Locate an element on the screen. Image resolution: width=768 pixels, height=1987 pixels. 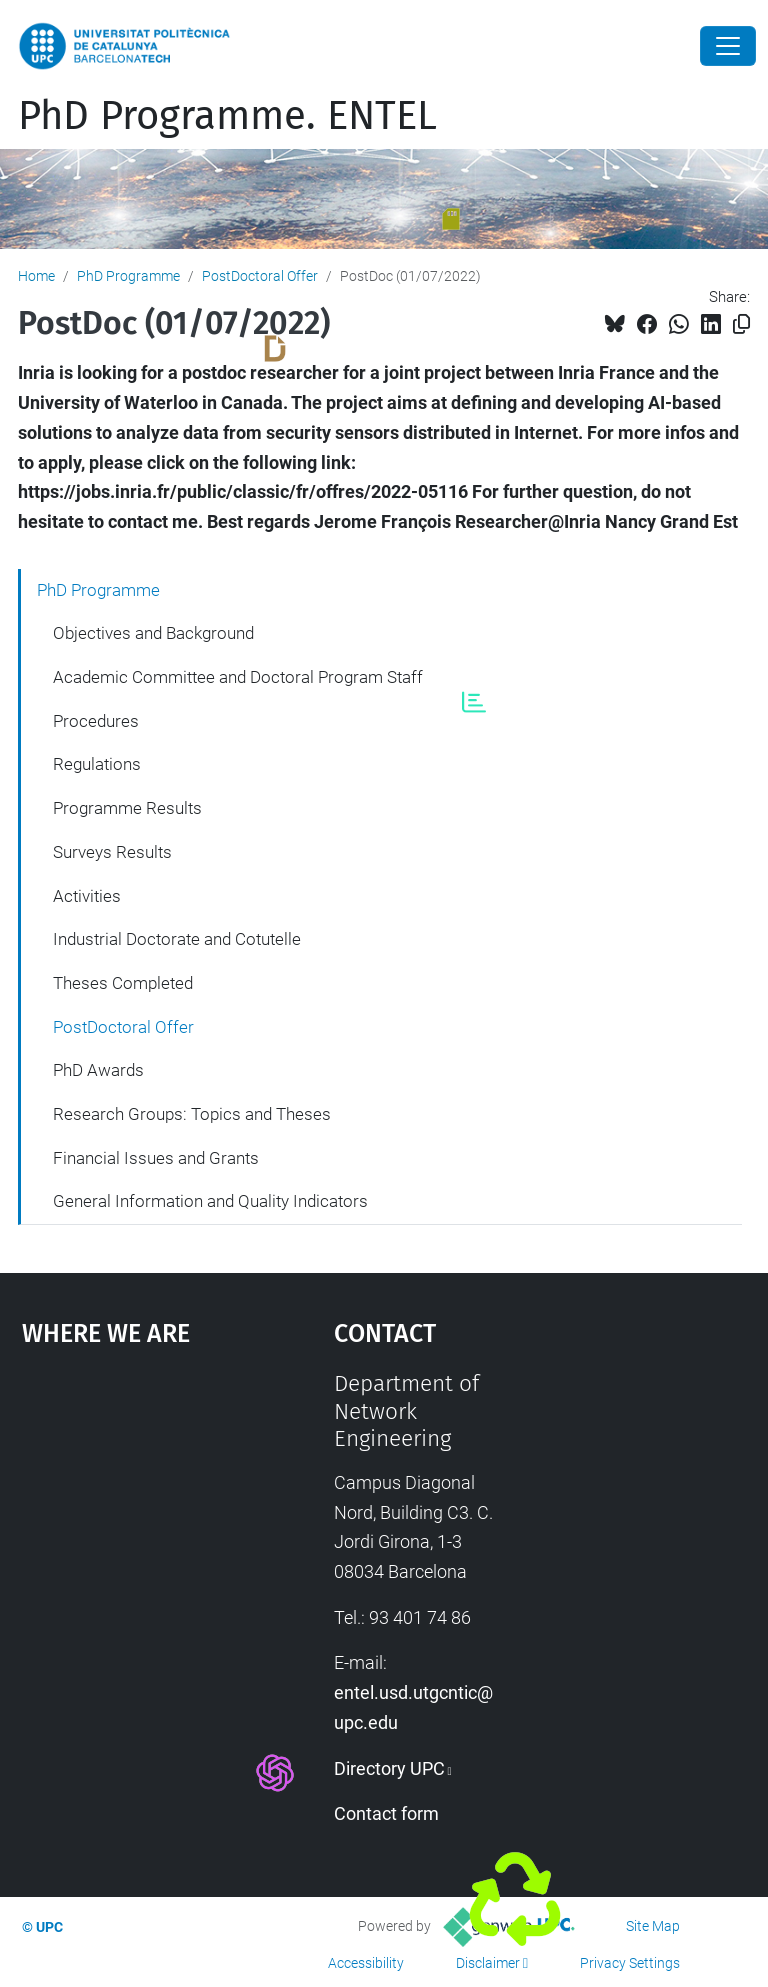
dochub logo - access document signing and editing platform is located at coordinates (275, 348).